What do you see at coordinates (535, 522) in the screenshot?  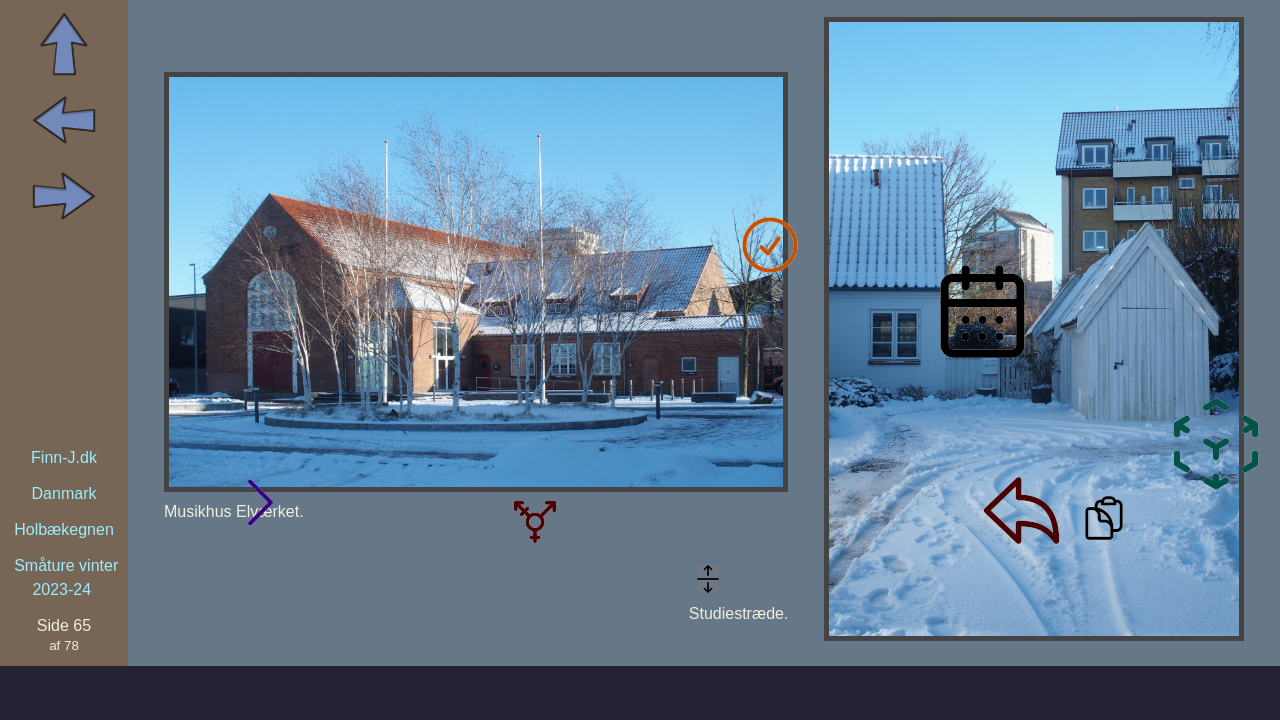 I see `indicates transgender identity option` at bounding box center [535, 522].